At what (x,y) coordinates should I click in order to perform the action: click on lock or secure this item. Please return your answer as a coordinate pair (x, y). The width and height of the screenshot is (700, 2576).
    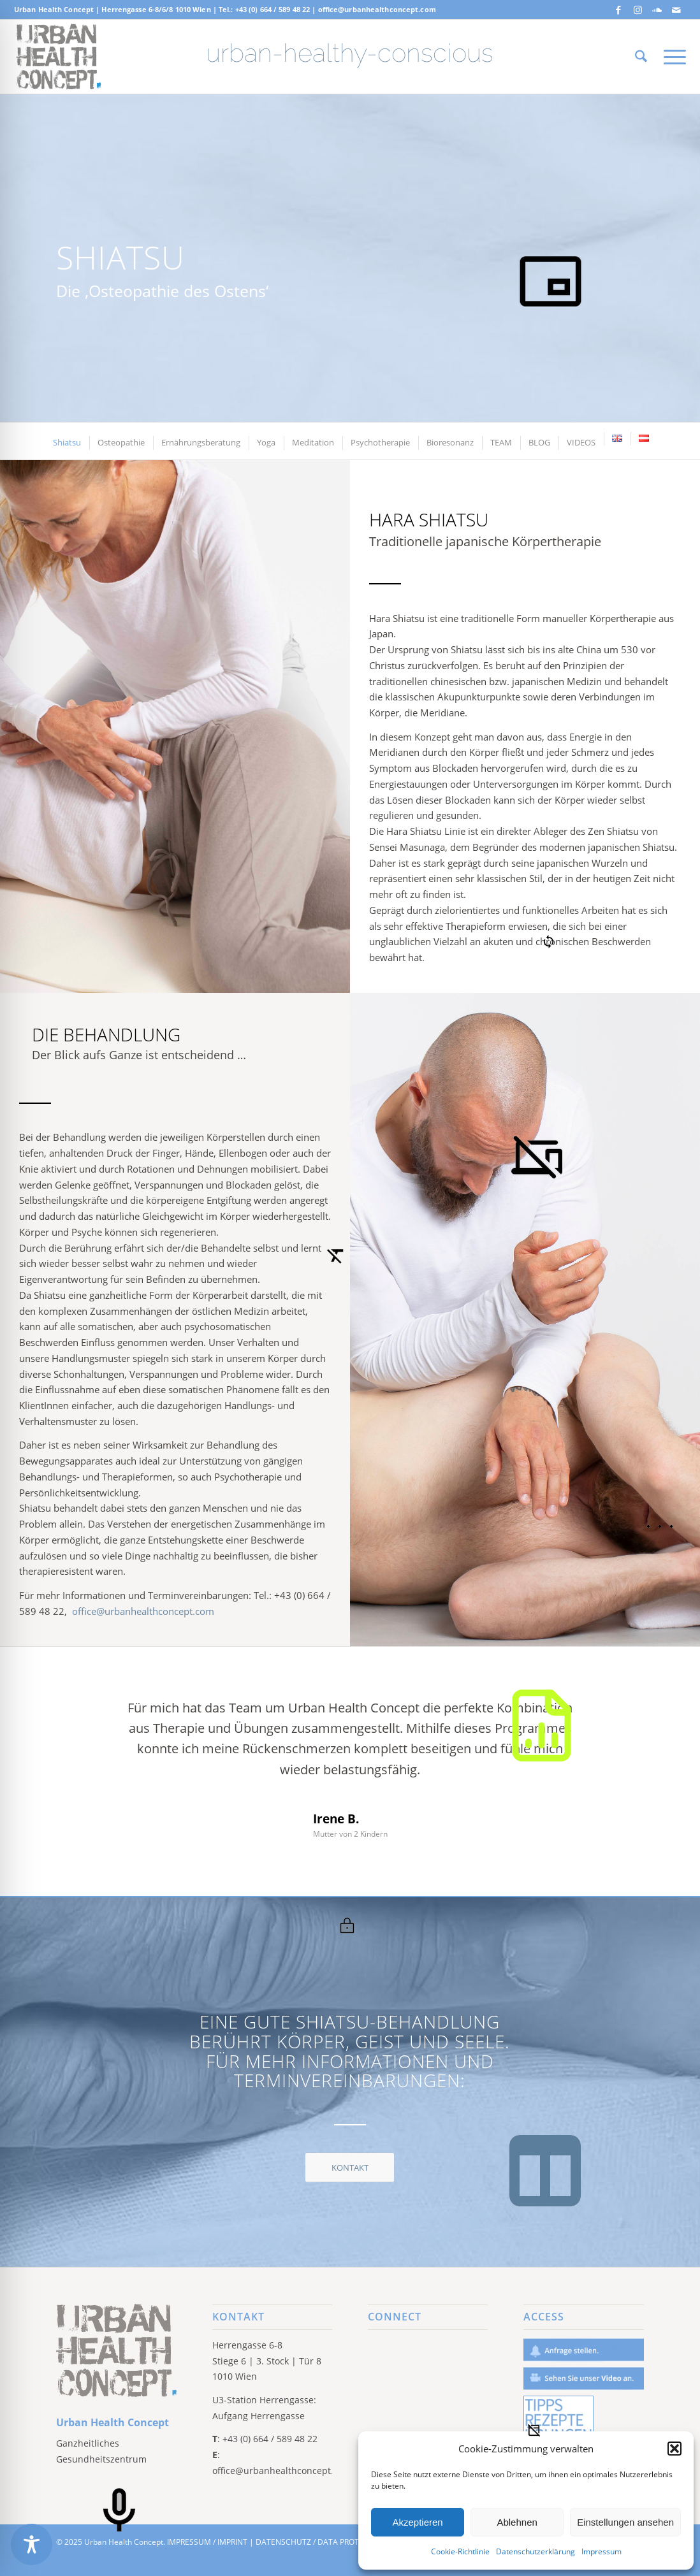
    Looking at the image, I should click on (347, 1926).